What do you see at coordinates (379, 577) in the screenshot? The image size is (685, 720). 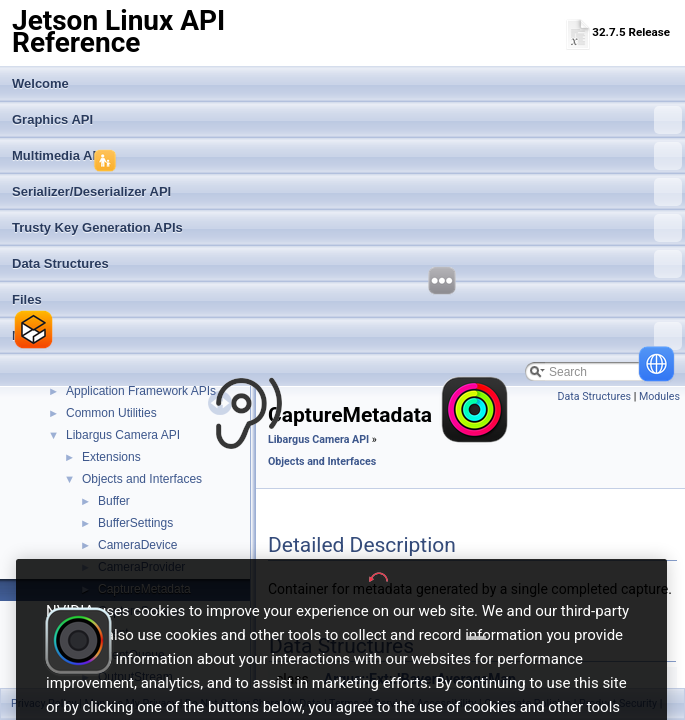 I see `undo the last action` at bounding box center [379, 577].